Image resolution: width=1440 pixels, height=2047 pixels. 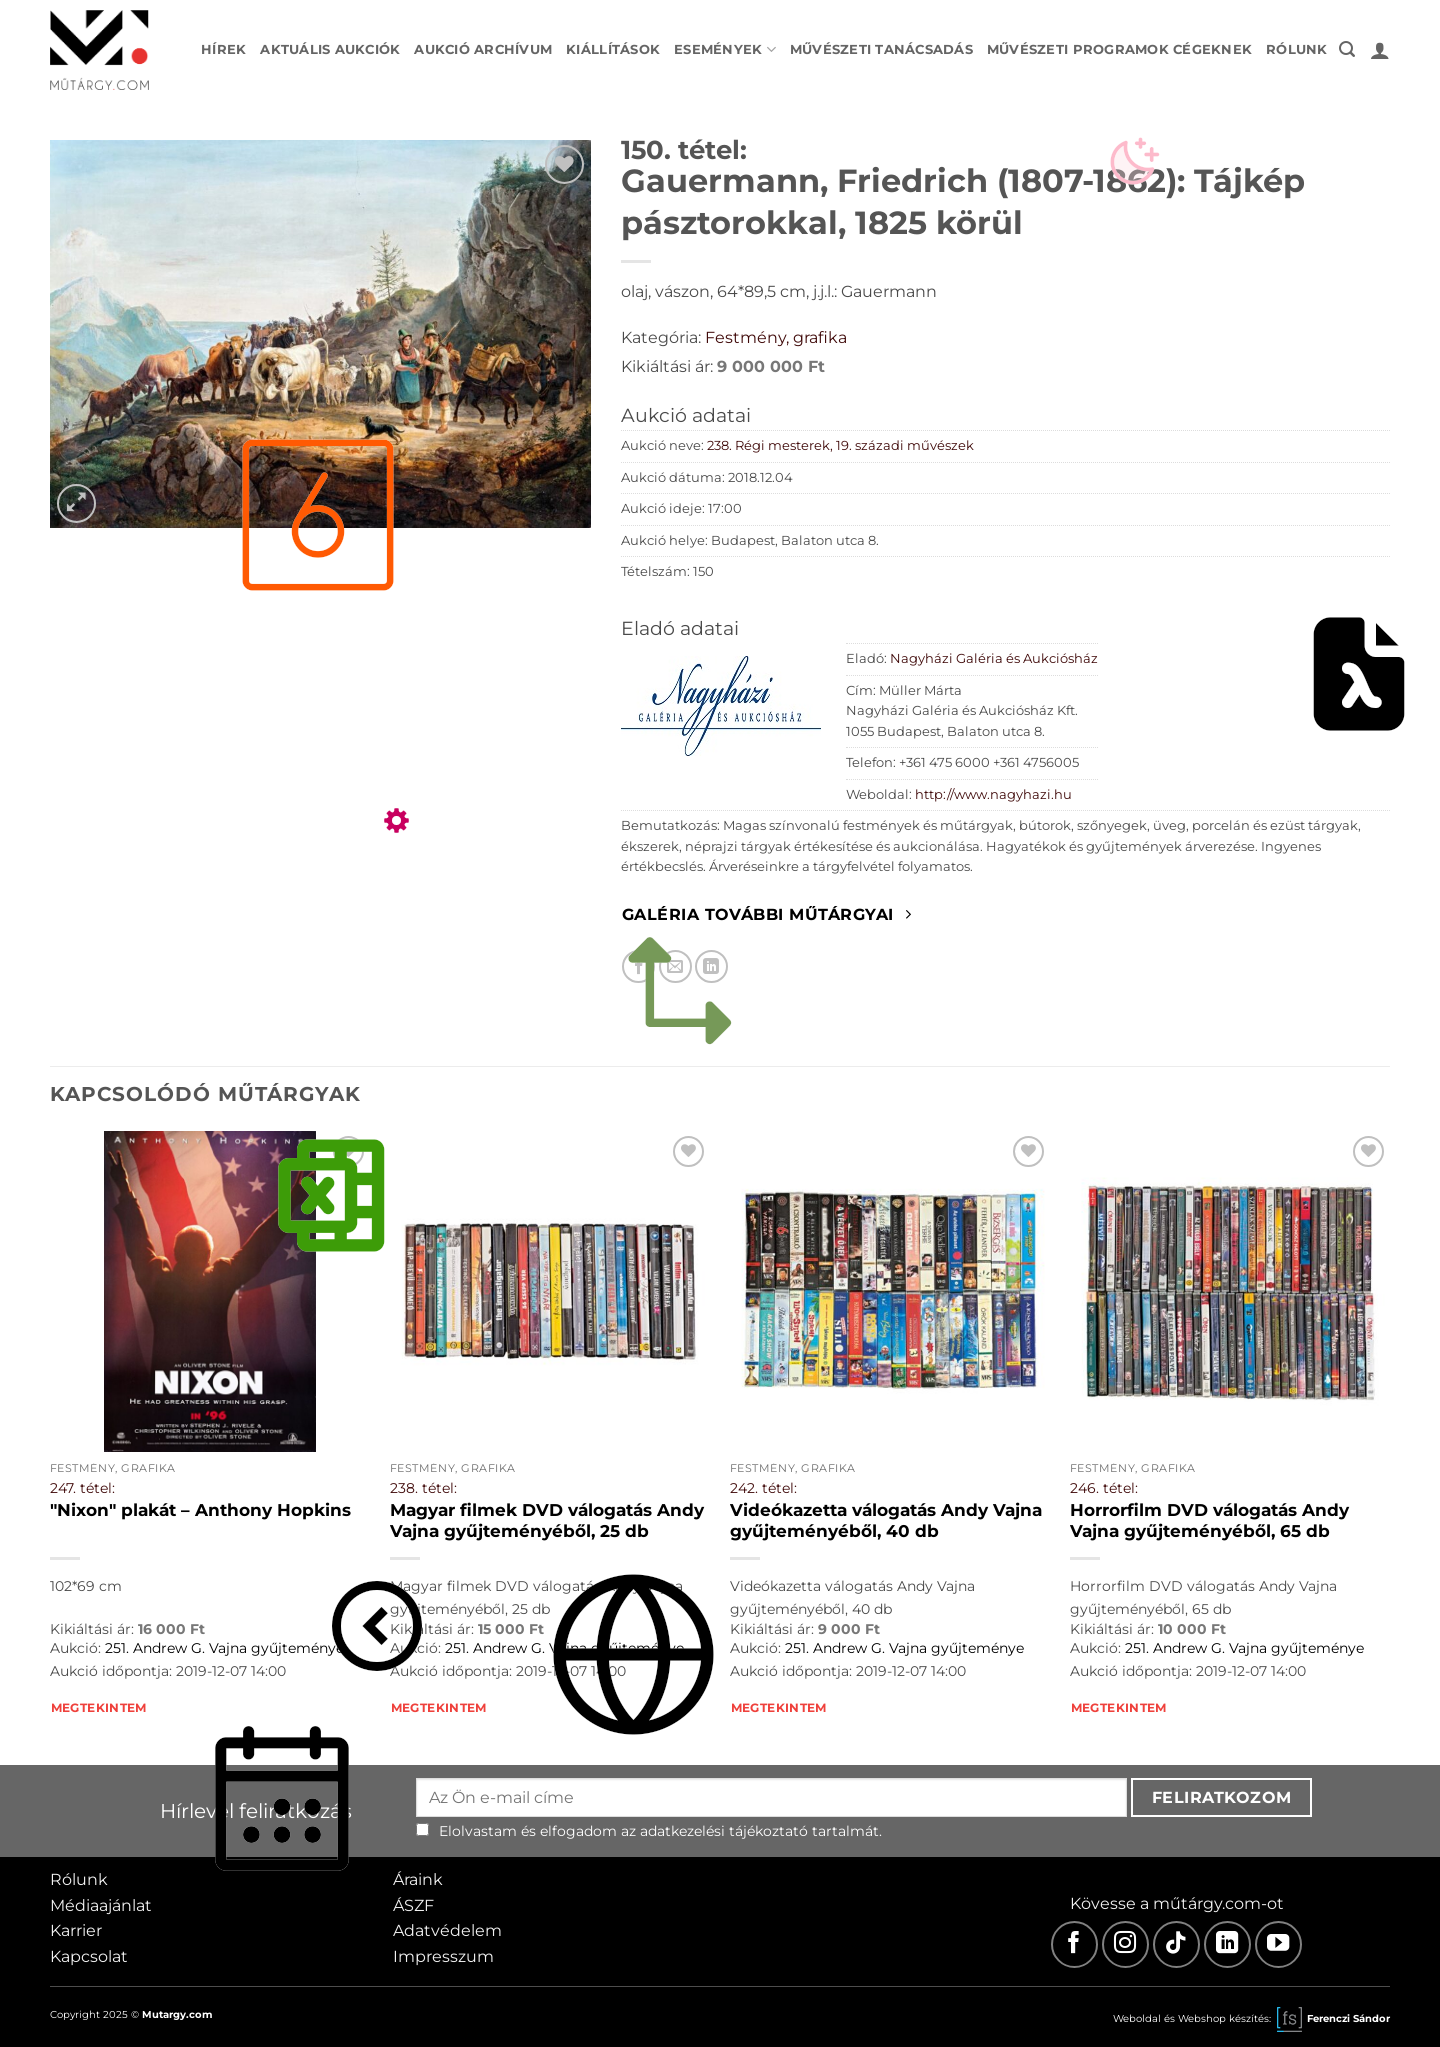 I want to click on view calendar events, so click(x=282, y=1804).